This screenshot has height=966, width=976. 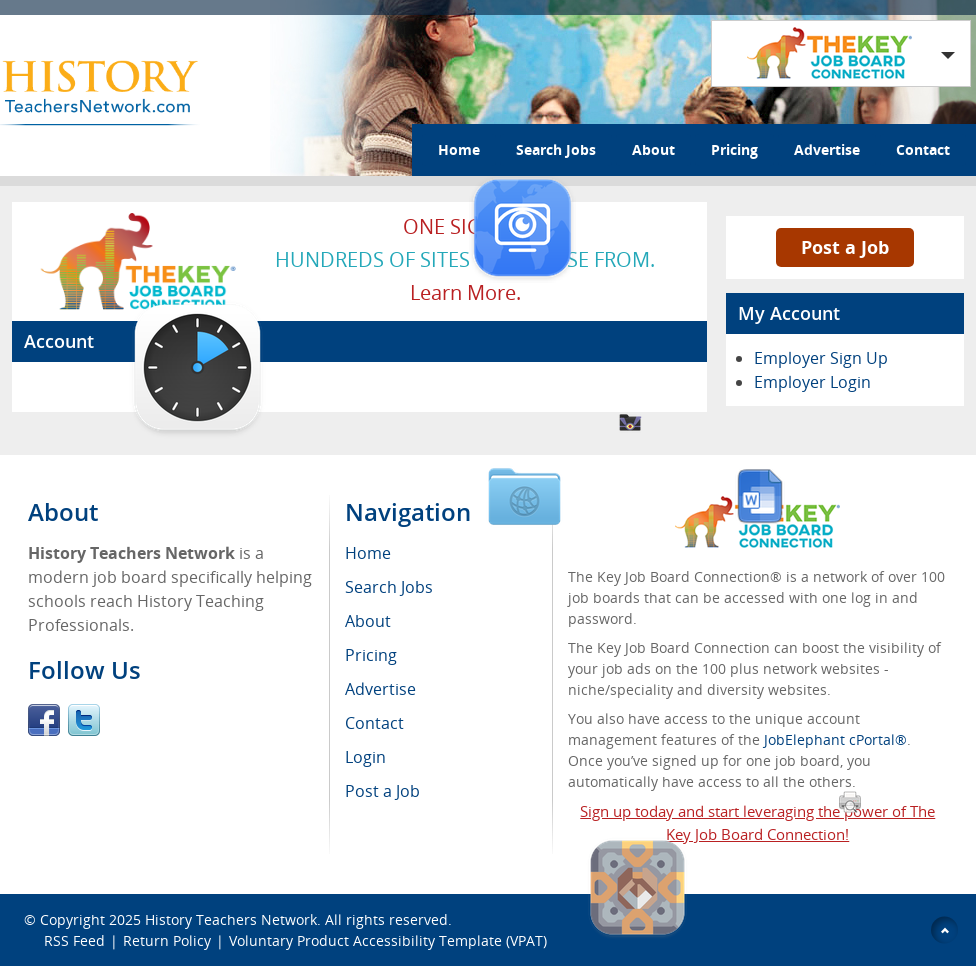 What do you see at coordinates (637, 887) in the screenshot?
I see `launch mindustry game` at bounding box center [637, 887].